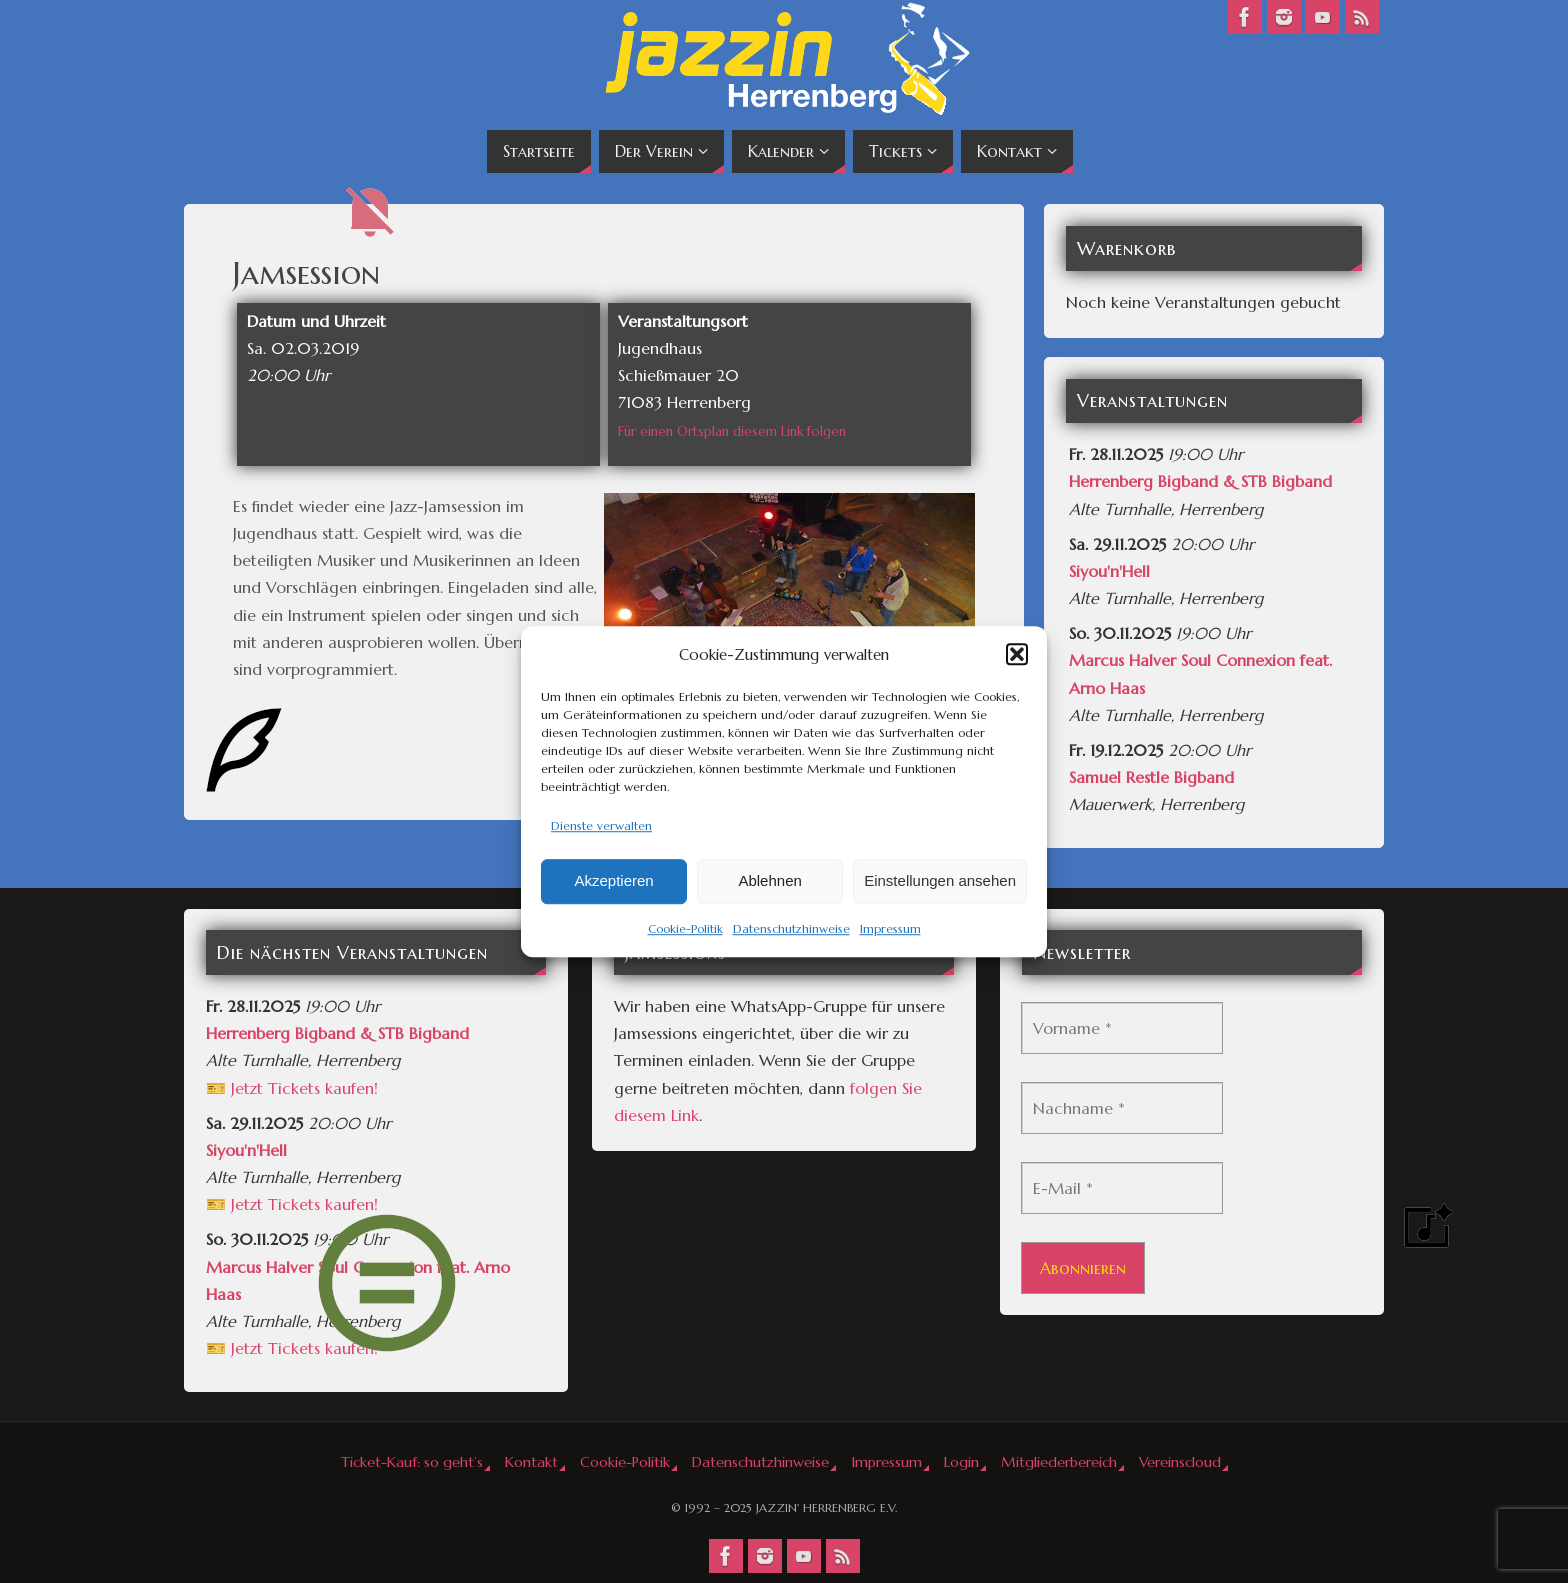  I want to click on creative commons no derivatives license indicator, so click(387, 1283).